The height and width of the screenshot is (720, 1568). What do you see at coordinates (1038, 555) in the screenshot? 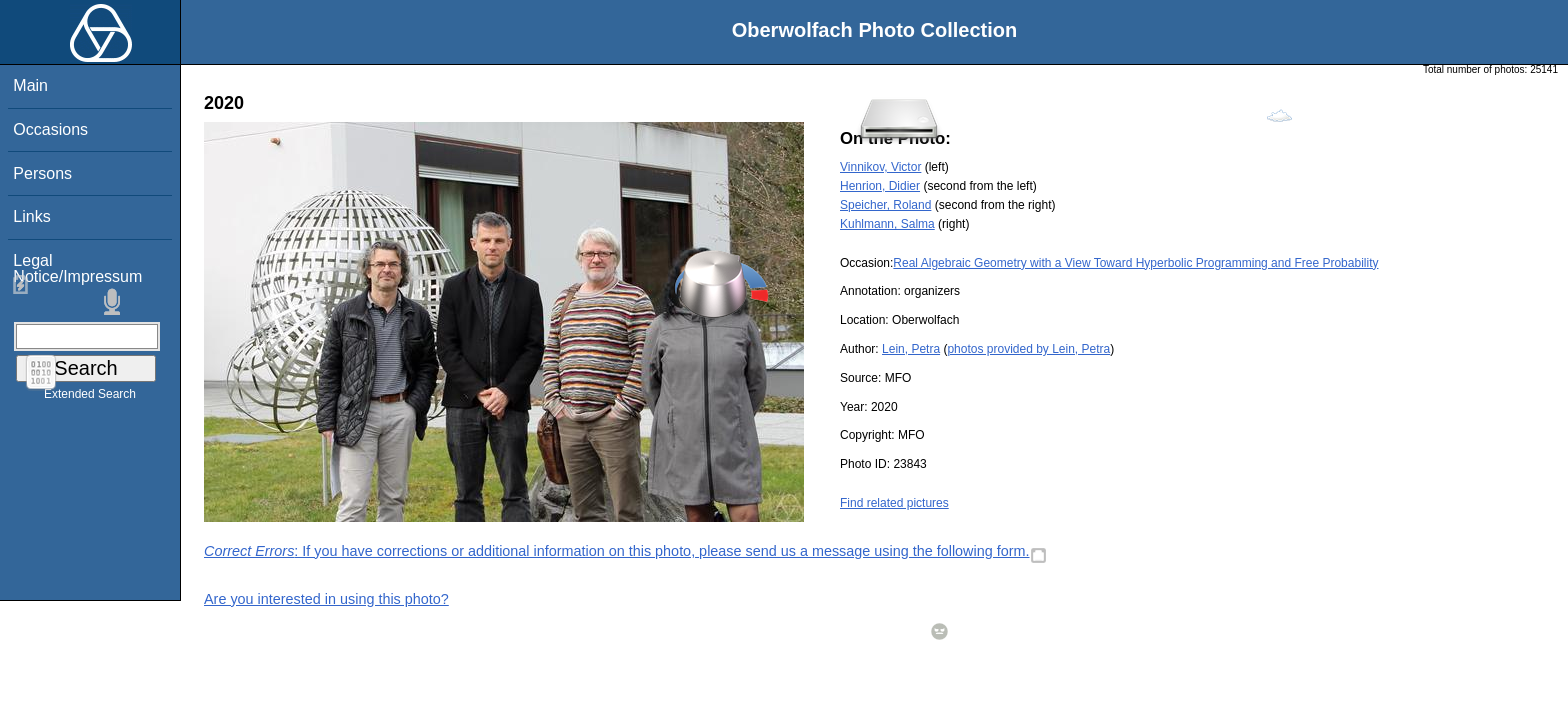
I see `connect to a wired ethernet network` at bounding box center [1038, 555].